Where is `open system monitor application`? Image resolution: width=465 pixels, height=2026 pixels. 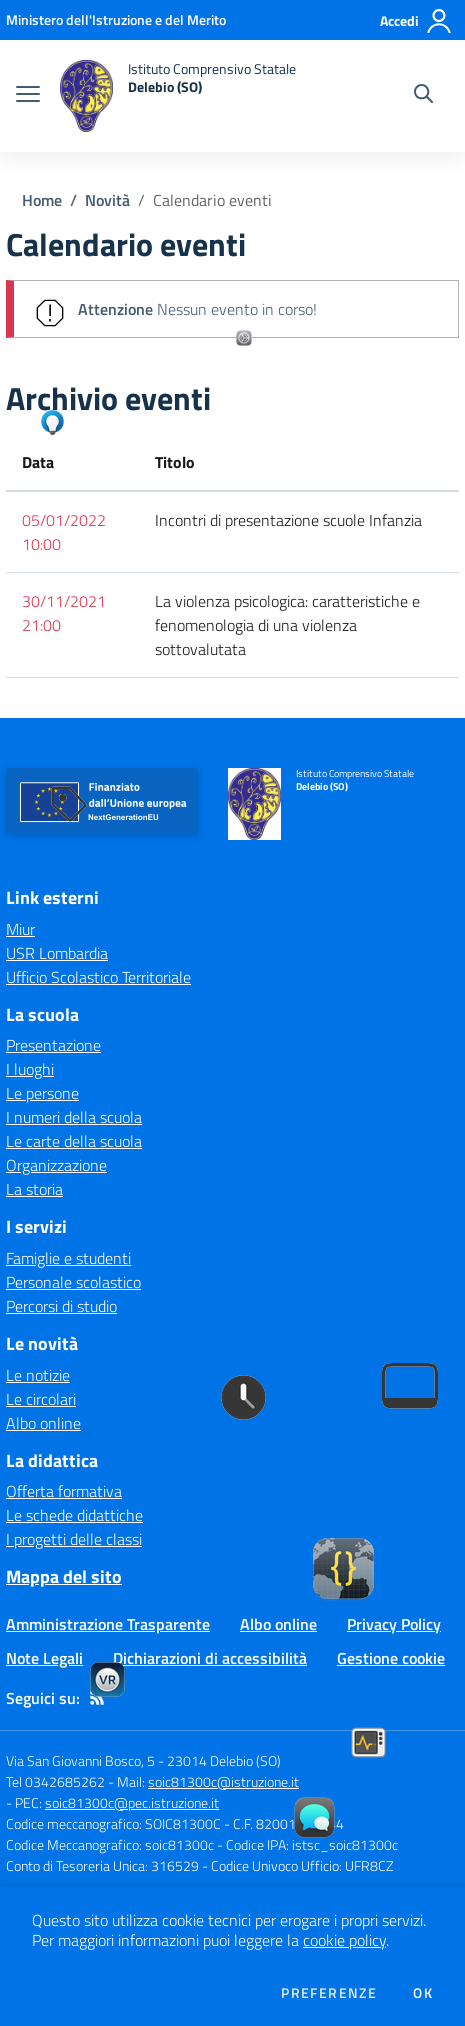
open system monitor application is located at coordinates (368, 1742).